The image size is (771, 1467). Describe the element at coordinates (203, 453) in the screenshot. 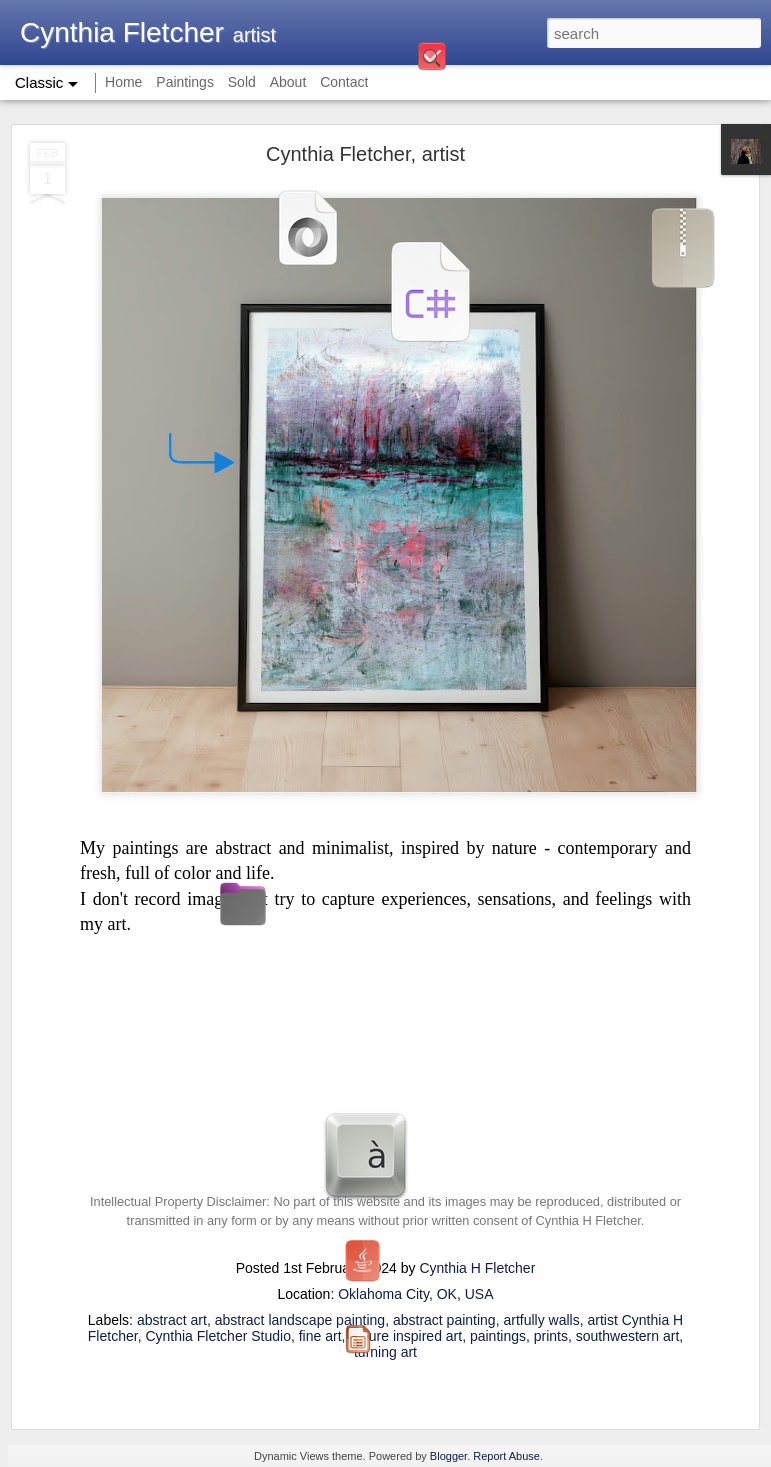

I see `forward this email to another recipient` at that location.